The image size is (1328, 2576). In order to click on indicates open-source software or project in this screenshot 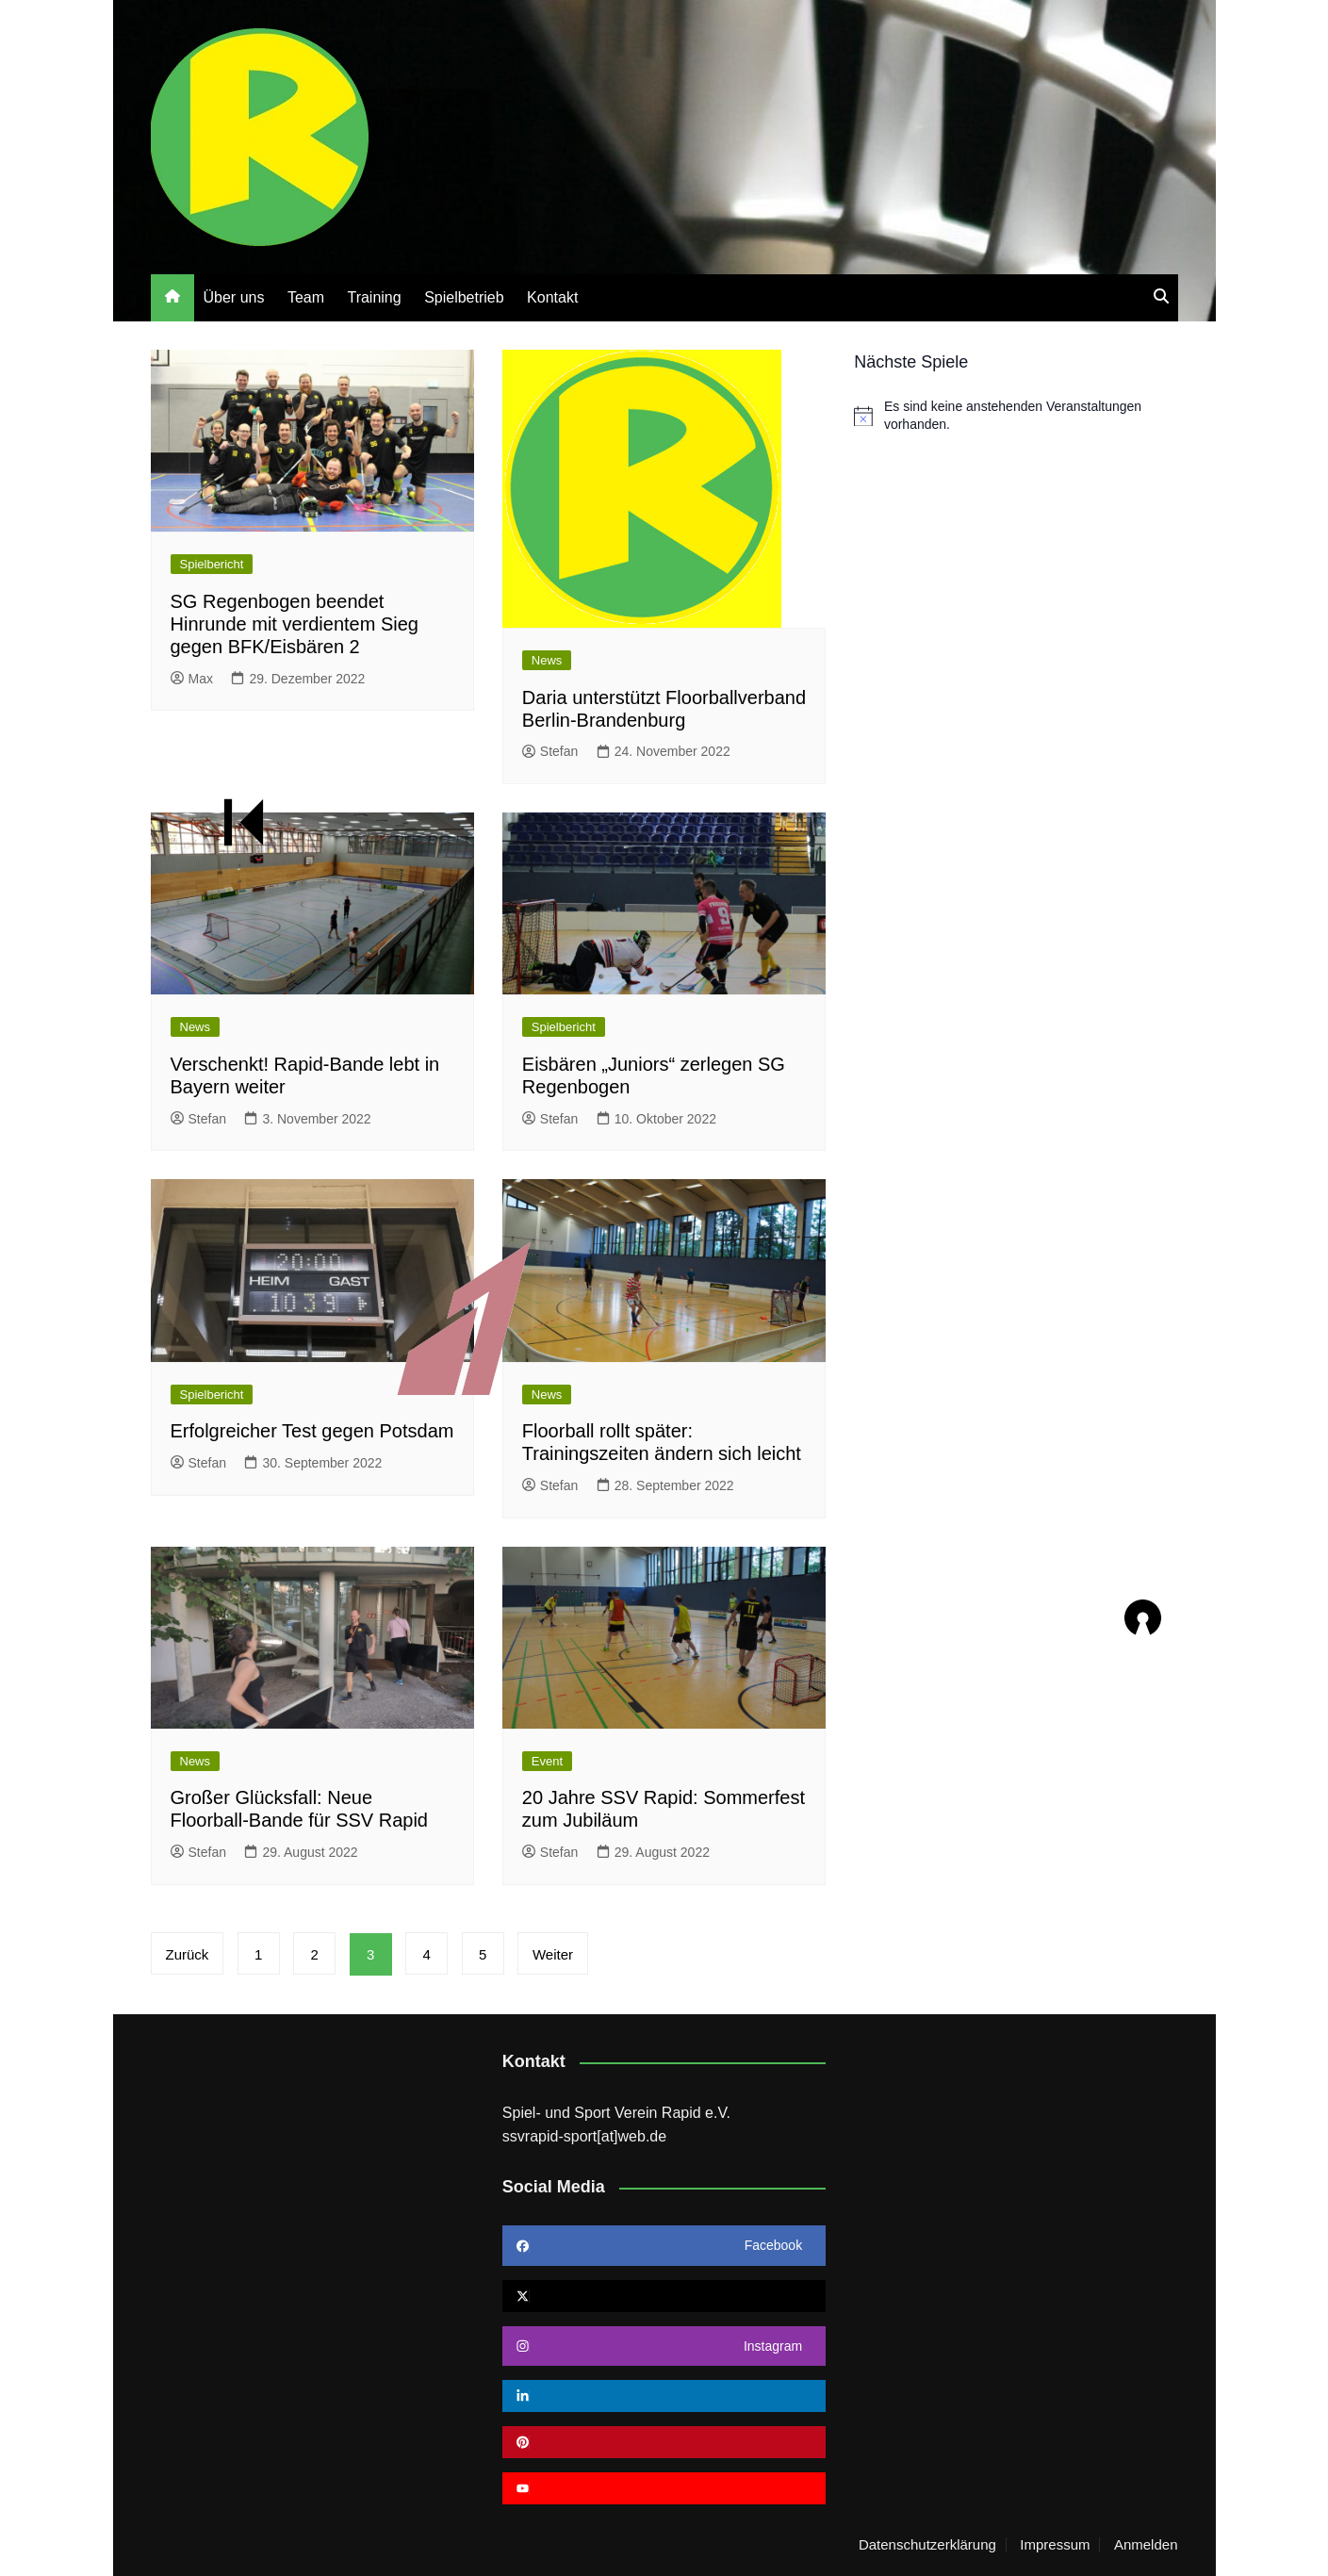, I will do `click(1142, 1617)`.